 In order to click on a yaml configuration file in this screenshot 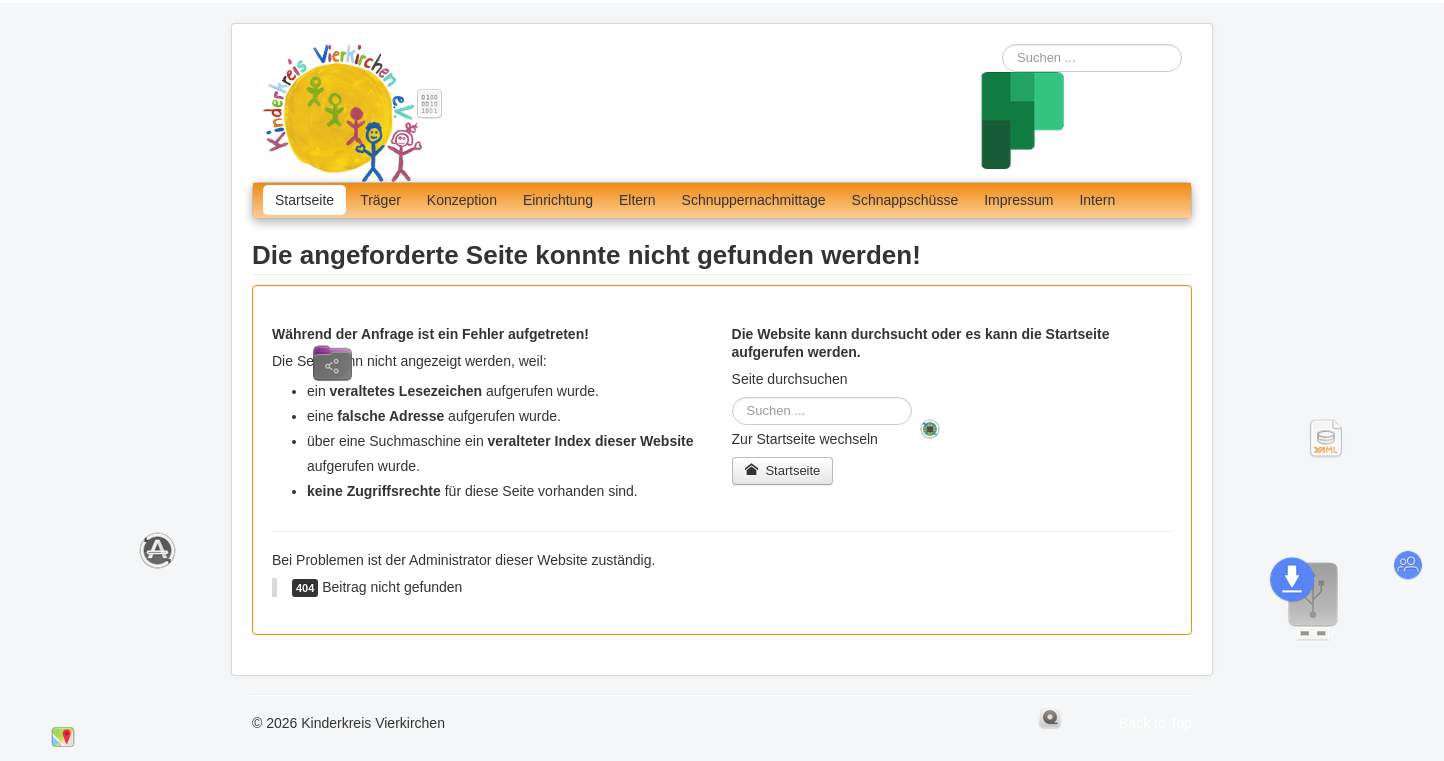, I will do `click(1326, 438)`.